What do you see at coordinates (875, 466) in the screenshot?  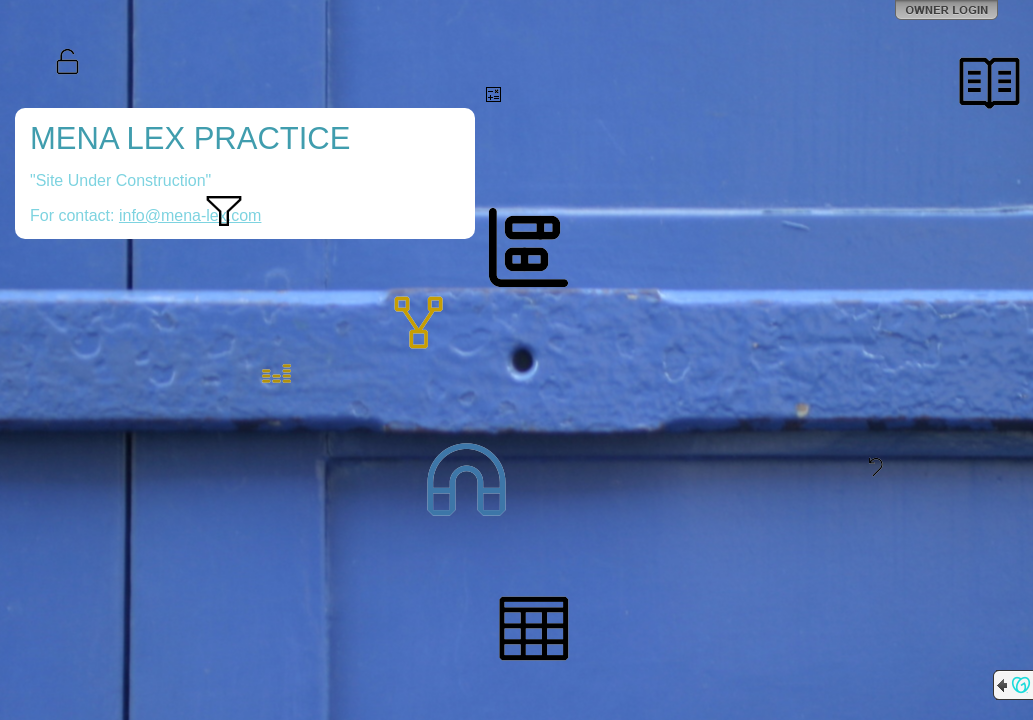 I see `discard changes and revert to previous state` at bounding box center [875, 466].